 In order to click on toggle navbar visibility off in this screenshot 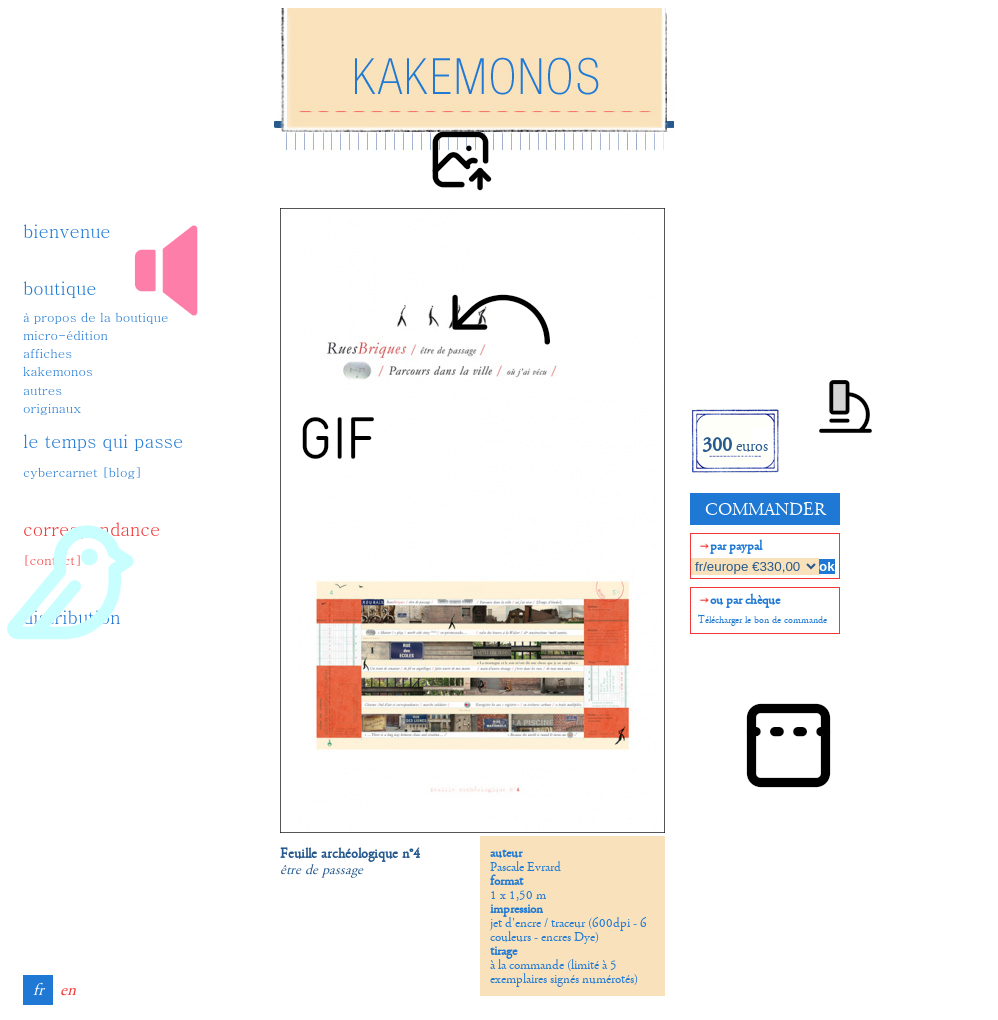, I will do `click(788, 745)`.